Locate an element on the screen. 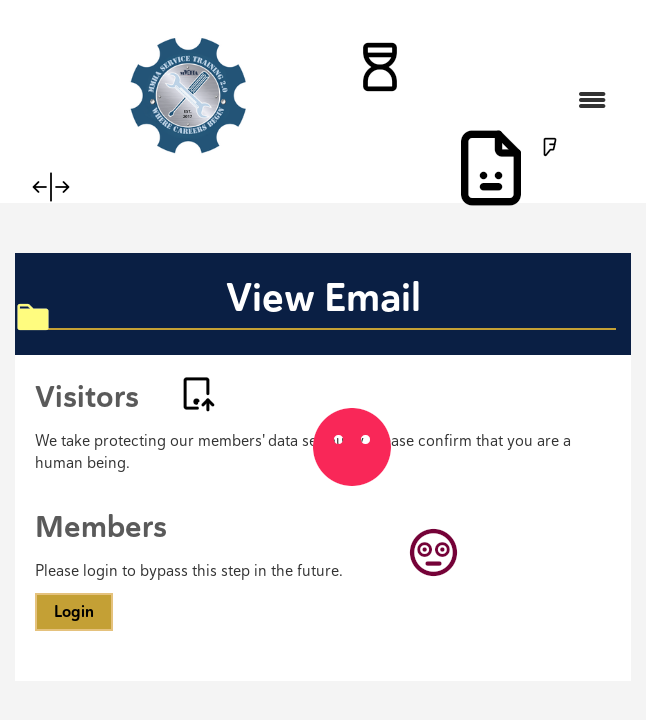 The image size is (646, 720). flushed or surprised emoji reaction is located at coordinates (433, 552).